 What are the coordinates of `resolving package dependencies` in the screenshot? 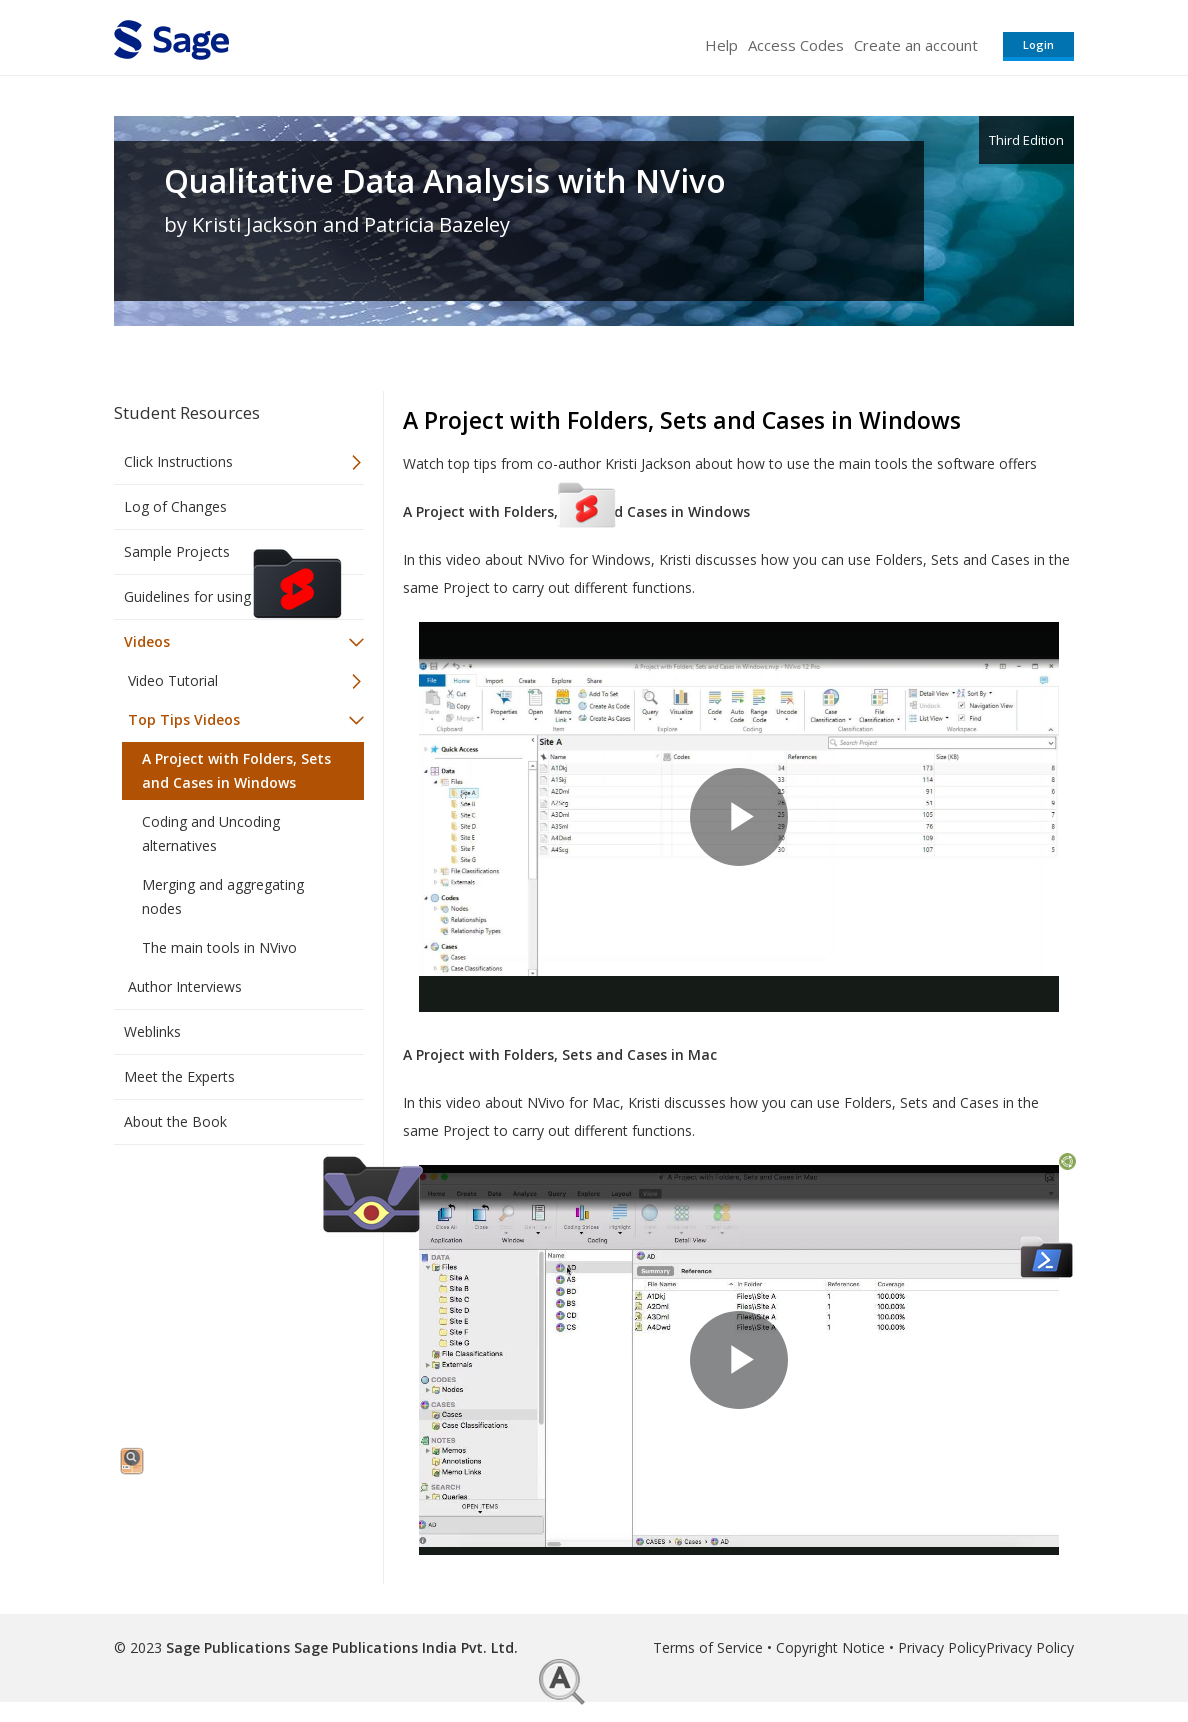 It's located at (132, 1461).